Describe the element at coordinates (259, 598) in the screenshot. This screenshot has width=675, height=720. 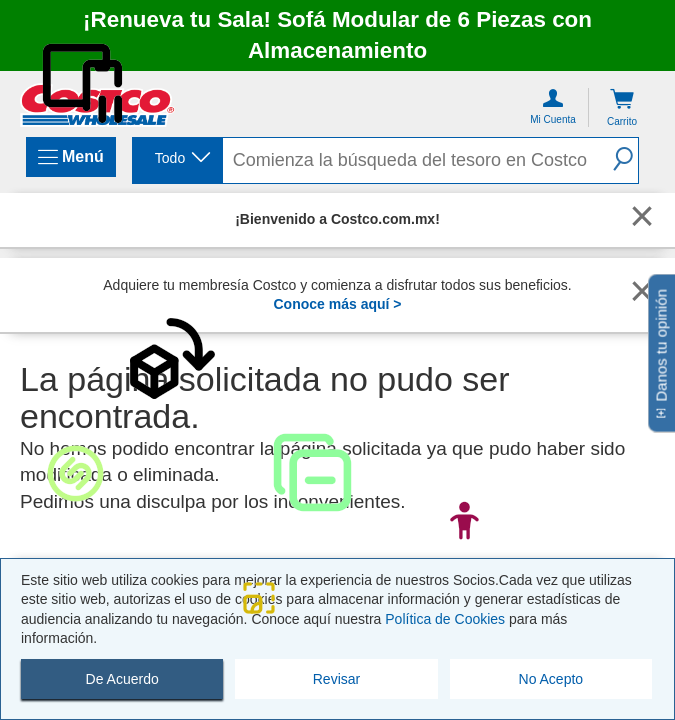
I see `enable picture-in-picture mode for an image` at that location.